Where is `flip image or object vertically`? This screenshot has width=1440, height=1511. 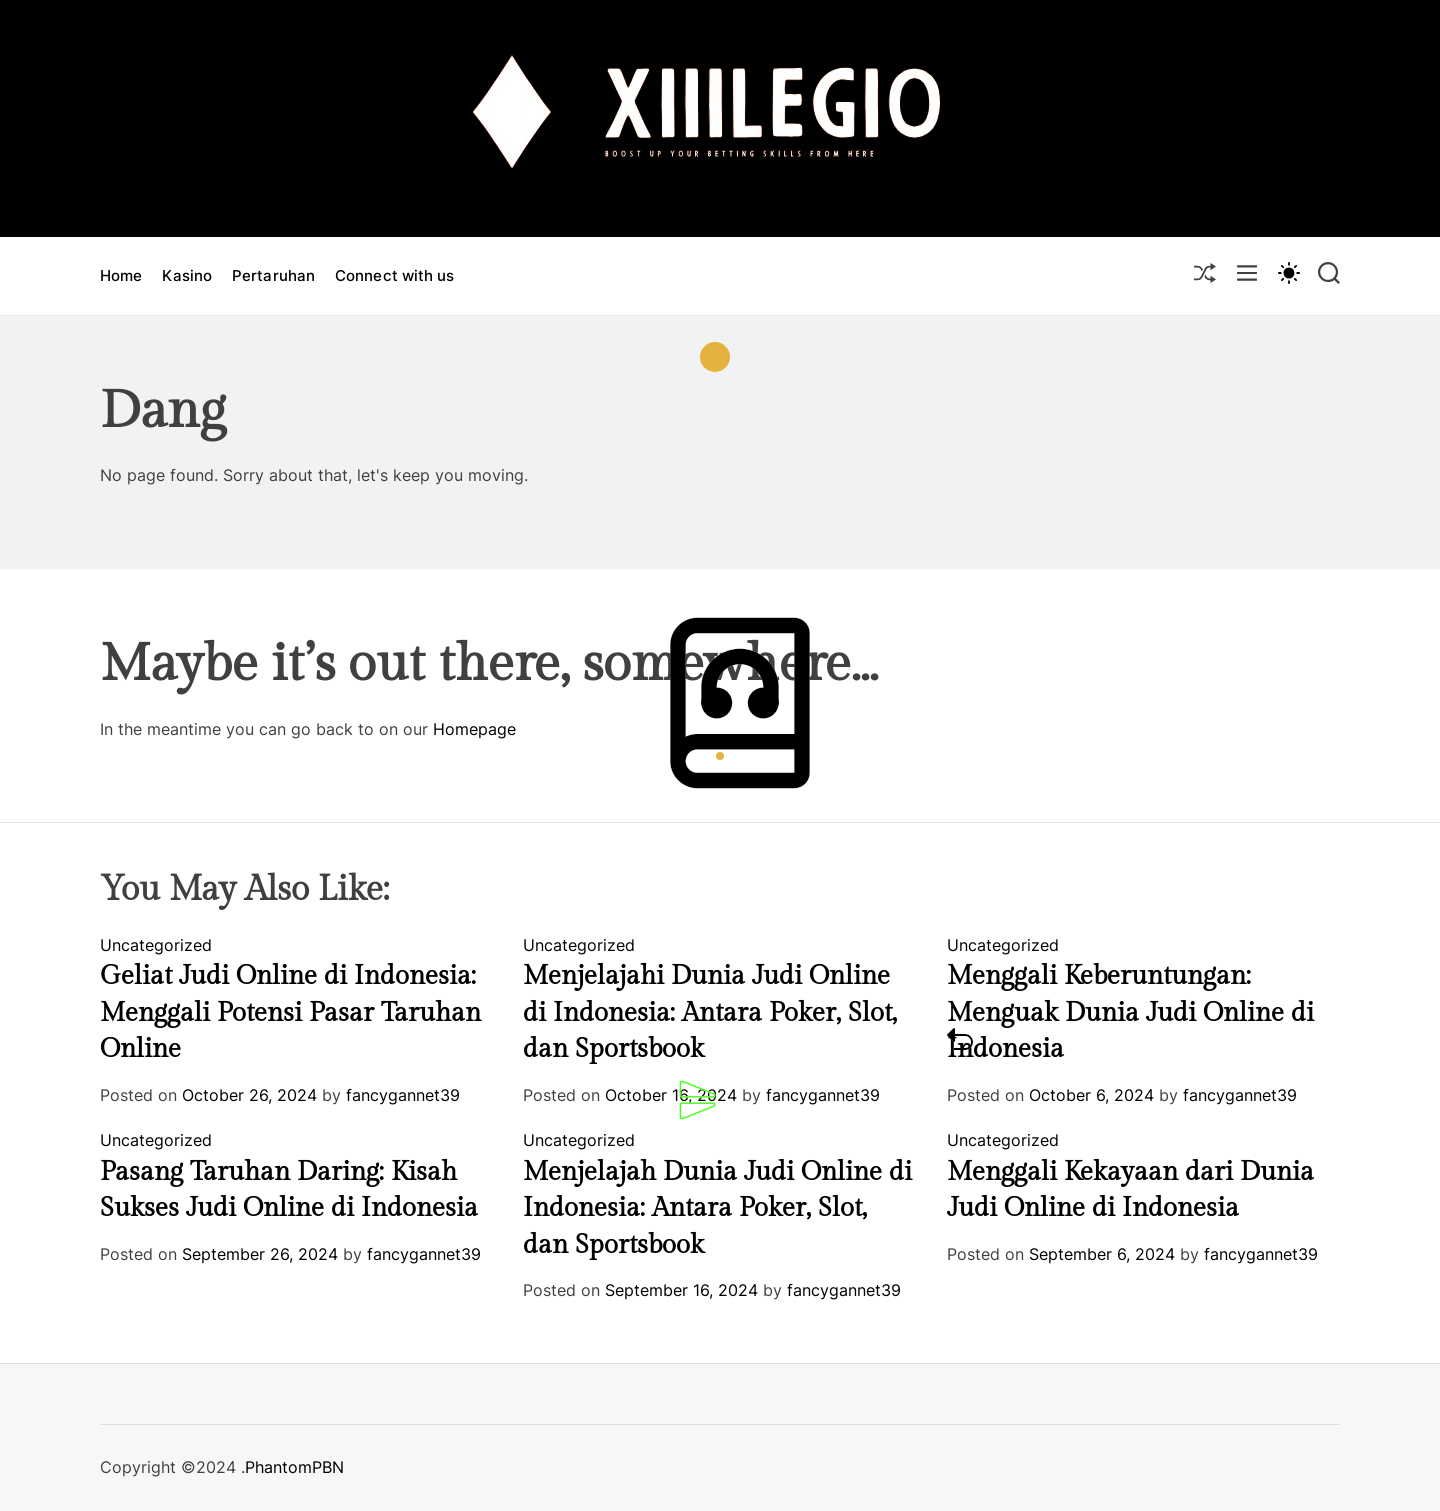
flip image or object vertically is located at coordinates (696, 1100).